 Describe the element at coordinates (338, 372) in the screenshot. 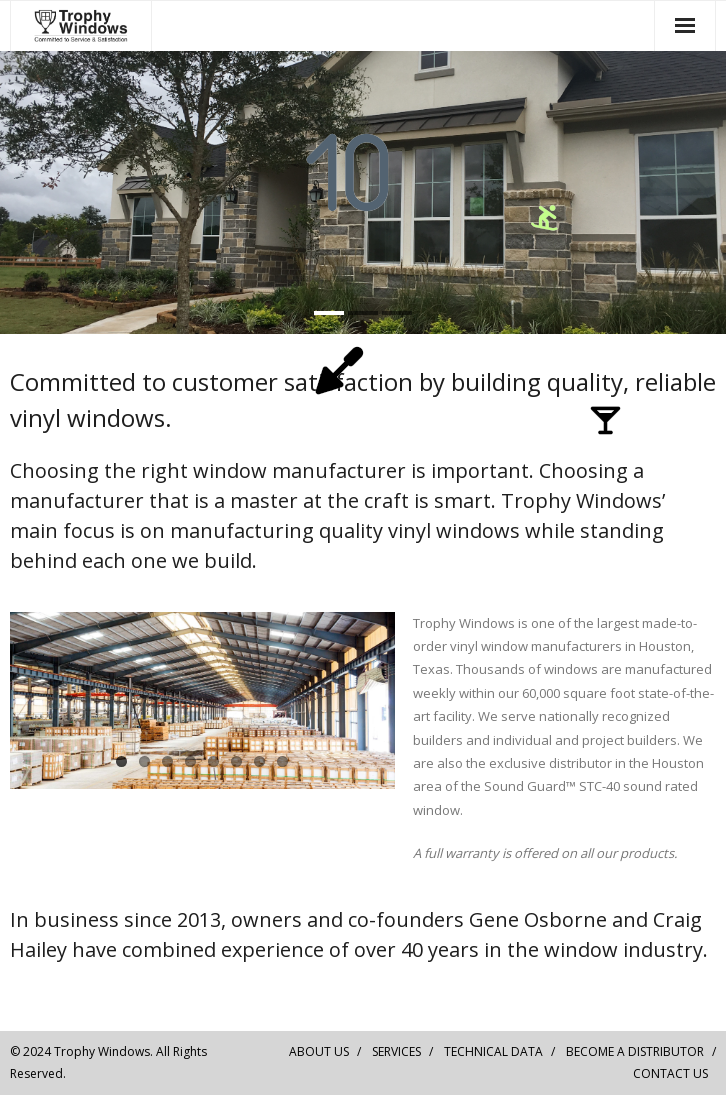

I see `access gardening or landscaping tools` at that location.